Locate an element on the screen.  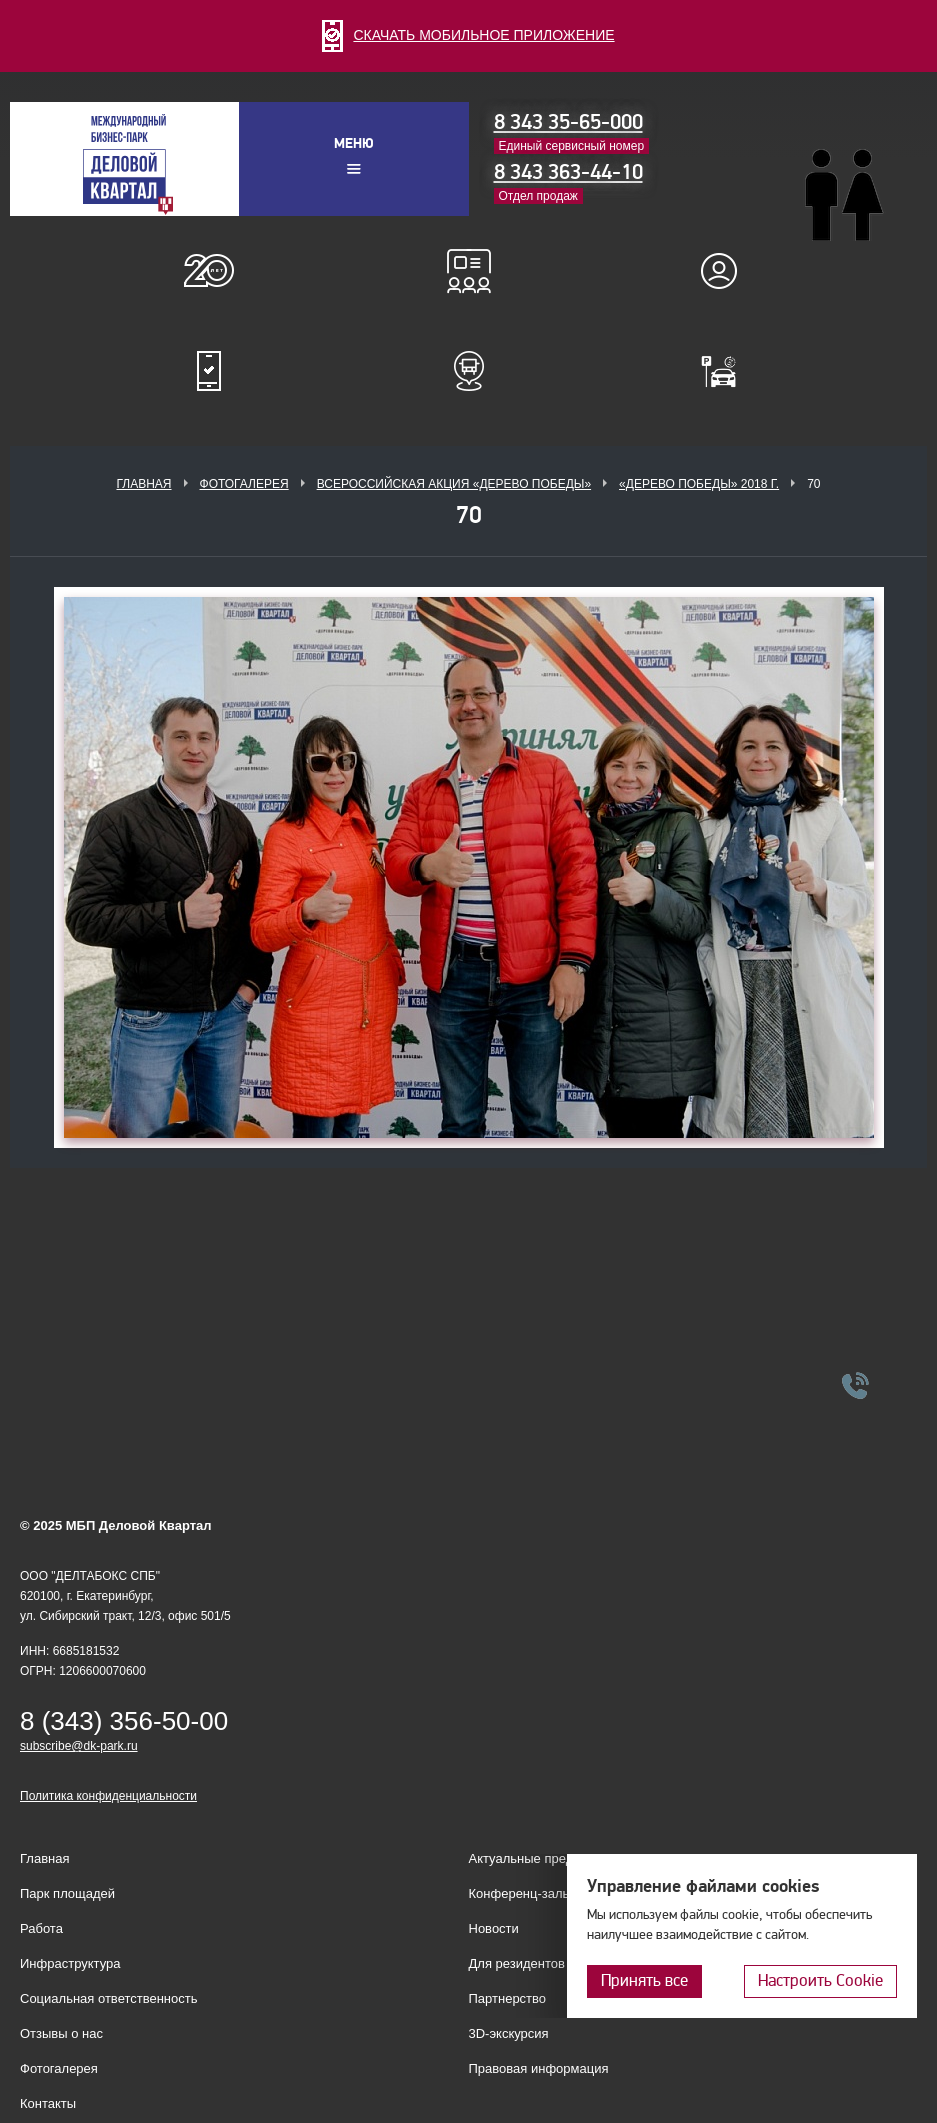
find nearby restrooms is located at coordinates (842, 195).